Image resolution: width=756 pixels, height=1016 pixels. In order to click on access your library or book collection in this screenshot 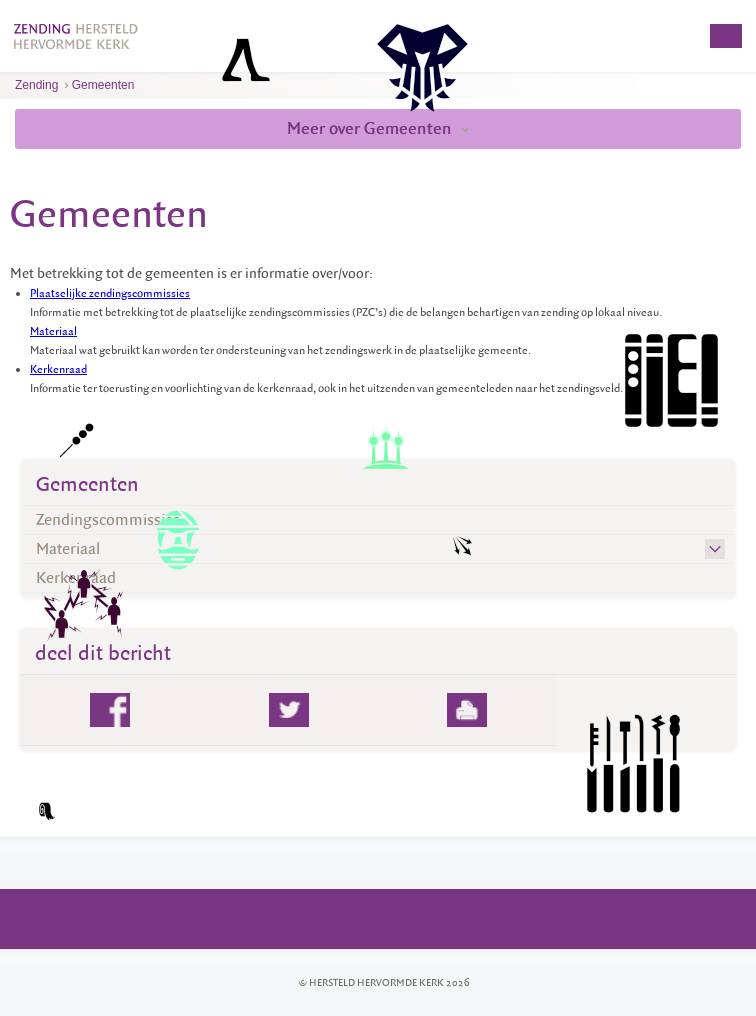, I will do `click(671, 380)`.